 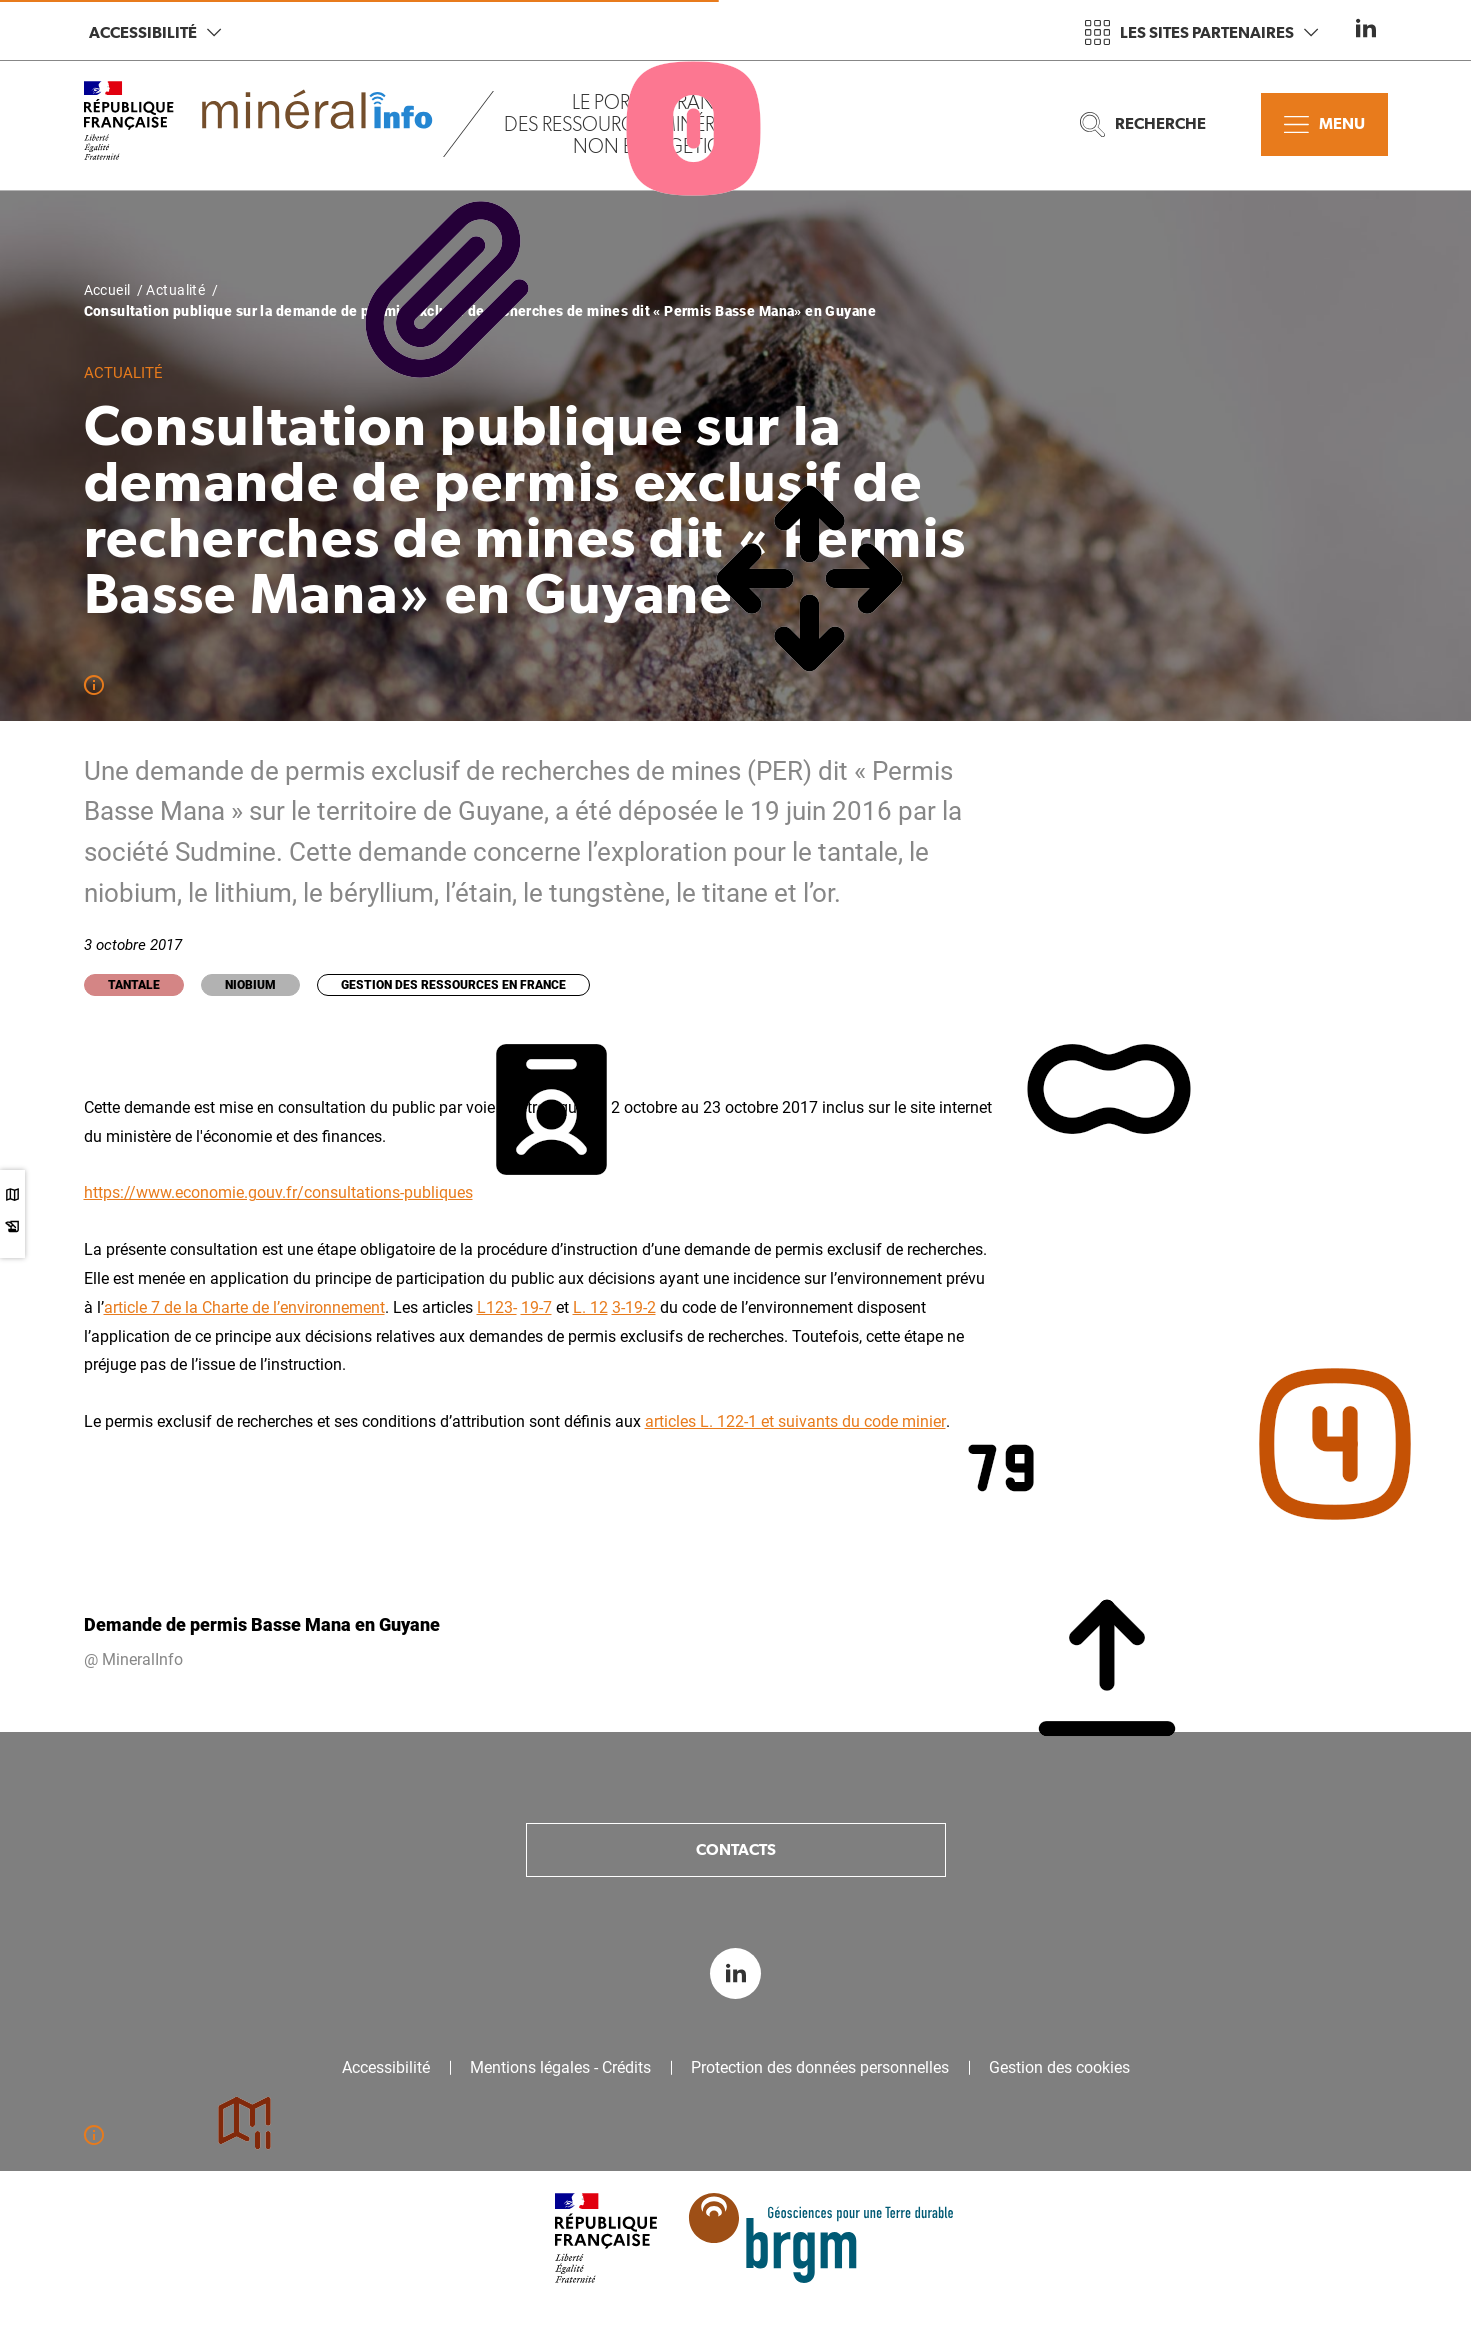 What do you see at coordinates (1109, 1089) in the screenshot?
I see `peanut app logo or brand icon` at bounding box center [1109, 1089].